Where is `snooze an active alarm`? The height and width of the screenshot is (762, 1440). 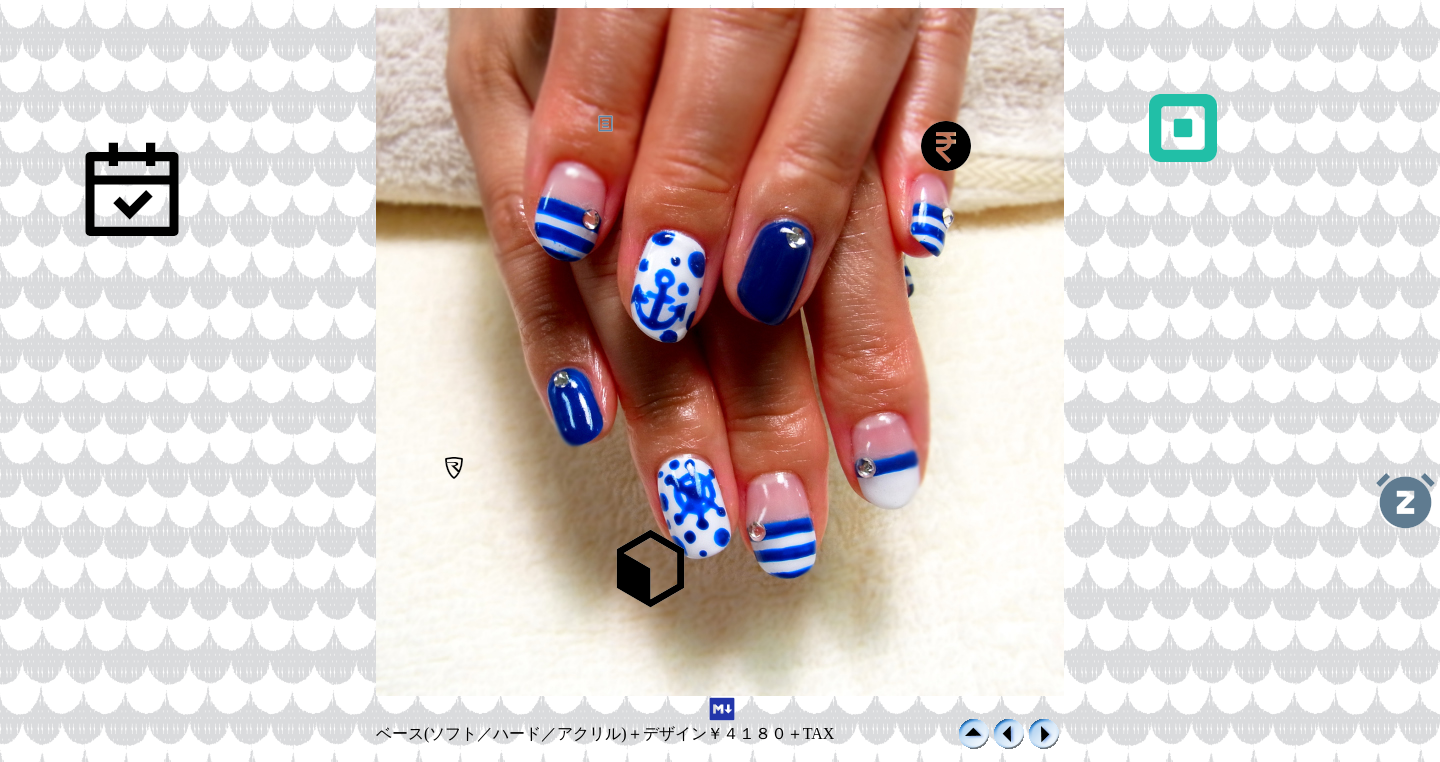
snooze an active alarm is located at coordinates (1405, 499).